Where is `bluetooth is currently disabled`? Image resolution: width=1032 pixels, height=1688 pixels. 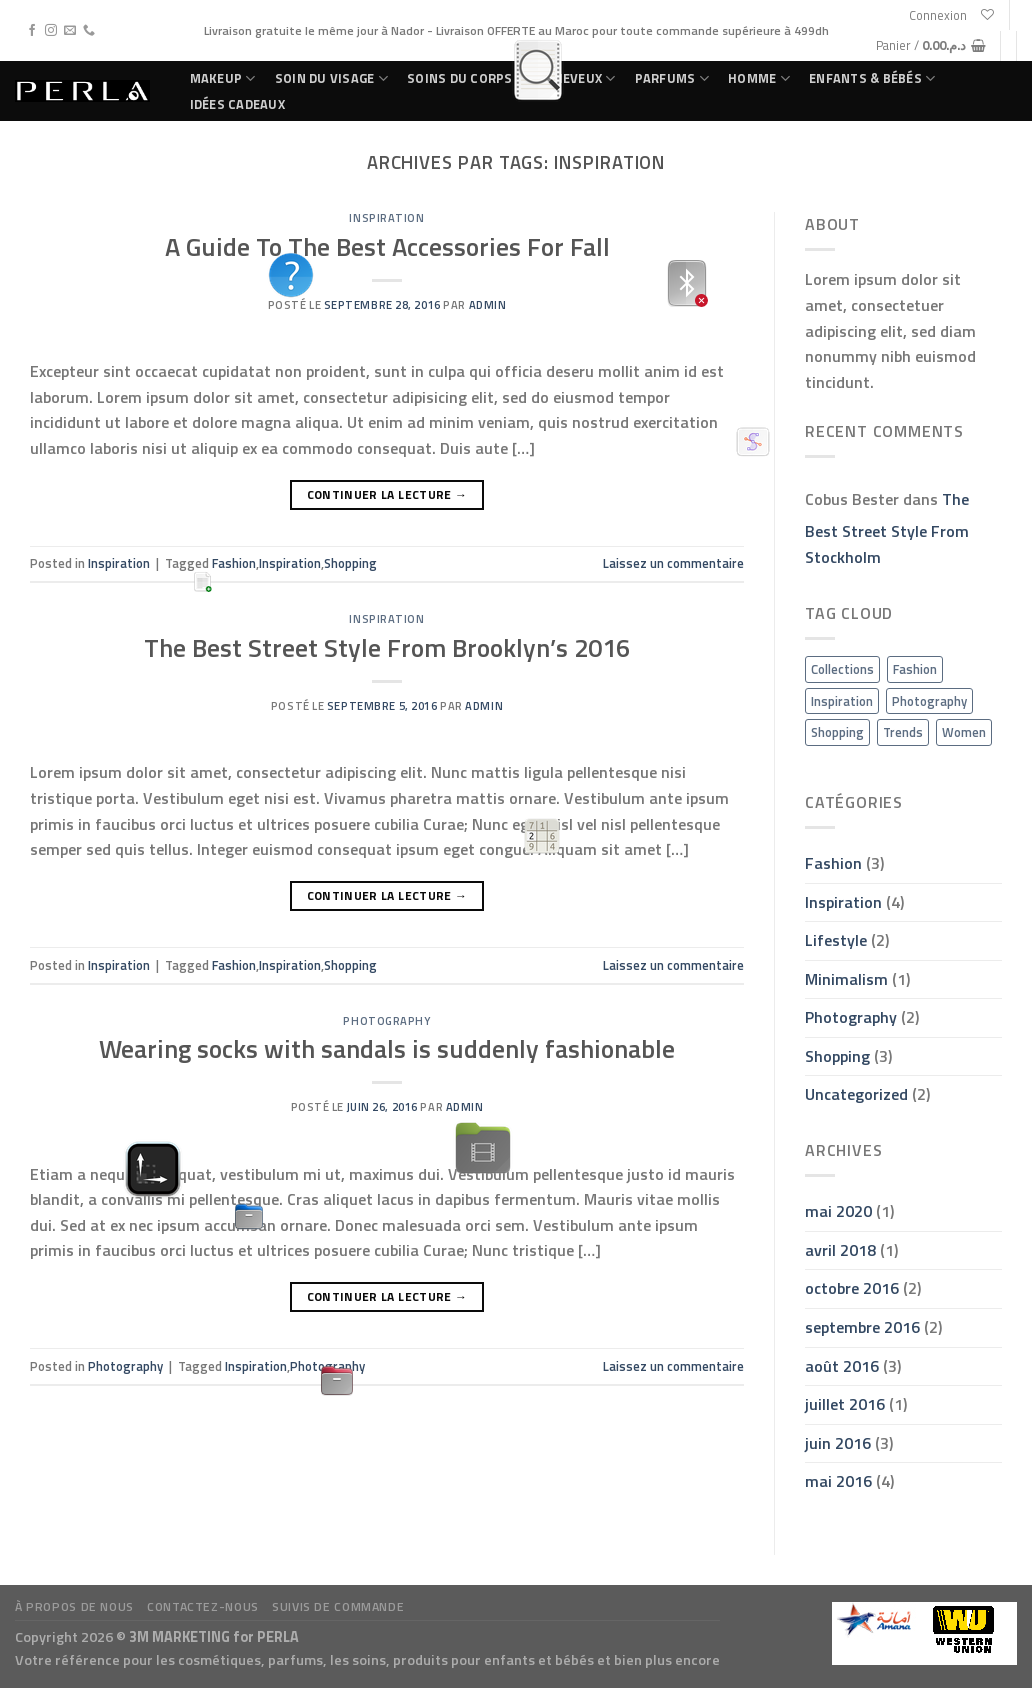 bluetooth is currently disabled is located at coordinates (687, 283).